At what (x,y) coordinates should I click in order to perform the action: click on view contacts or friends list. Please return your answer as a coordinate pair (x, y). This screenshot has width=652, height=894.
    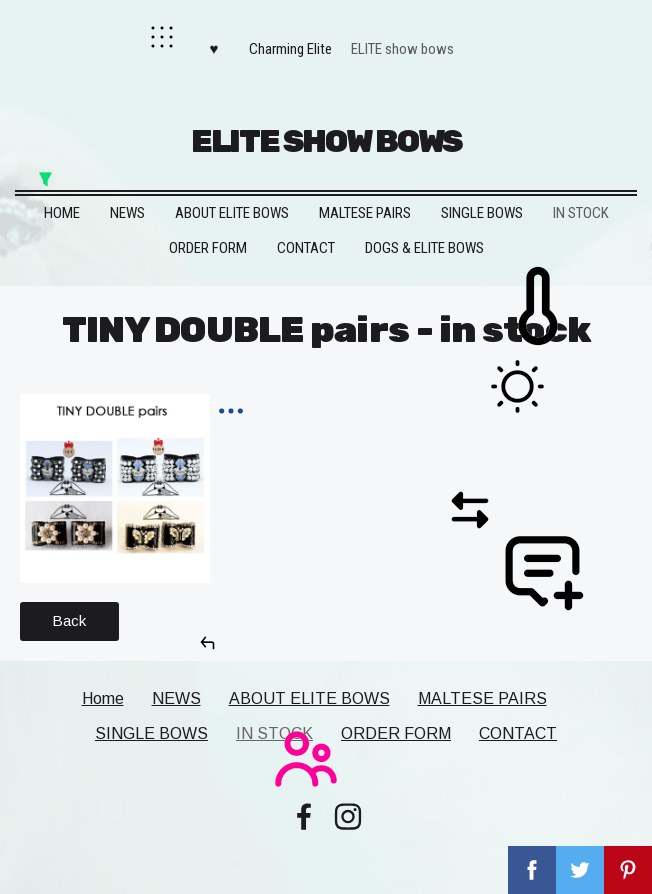
    Looking at the image, I should click on (306, 759).